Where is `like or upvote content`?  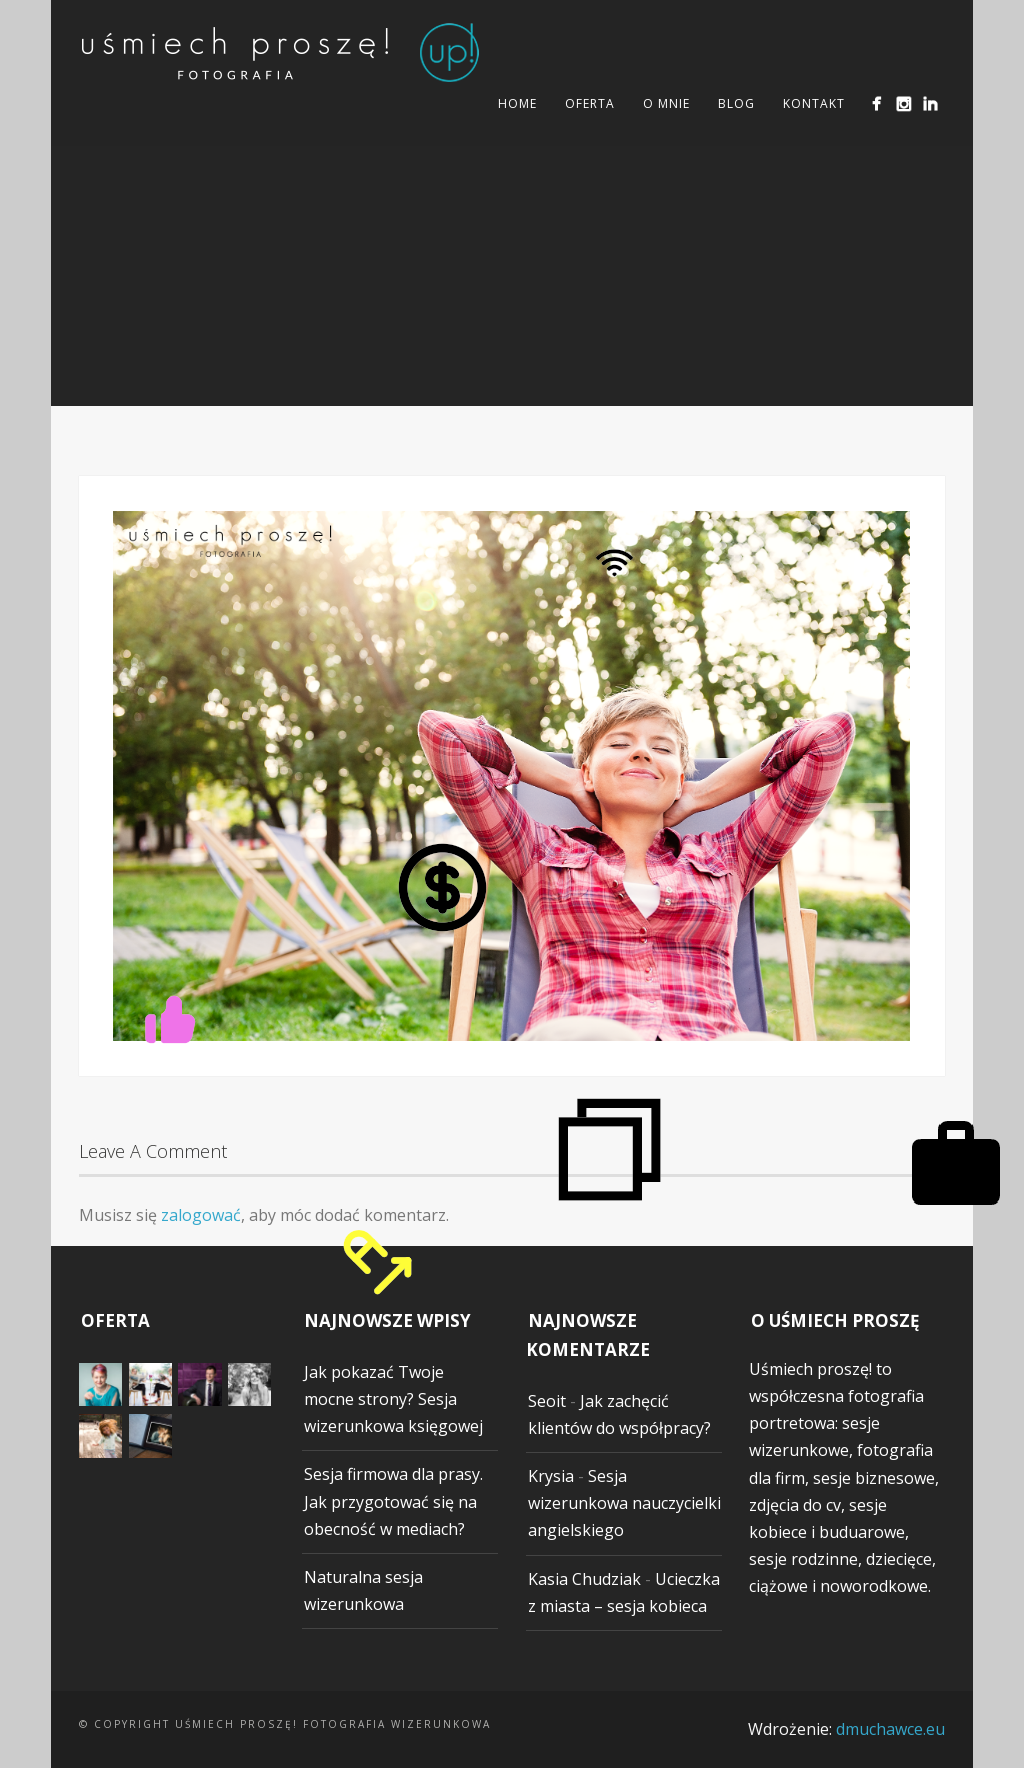
like or upvote content is located at coordinates (171, 1019).